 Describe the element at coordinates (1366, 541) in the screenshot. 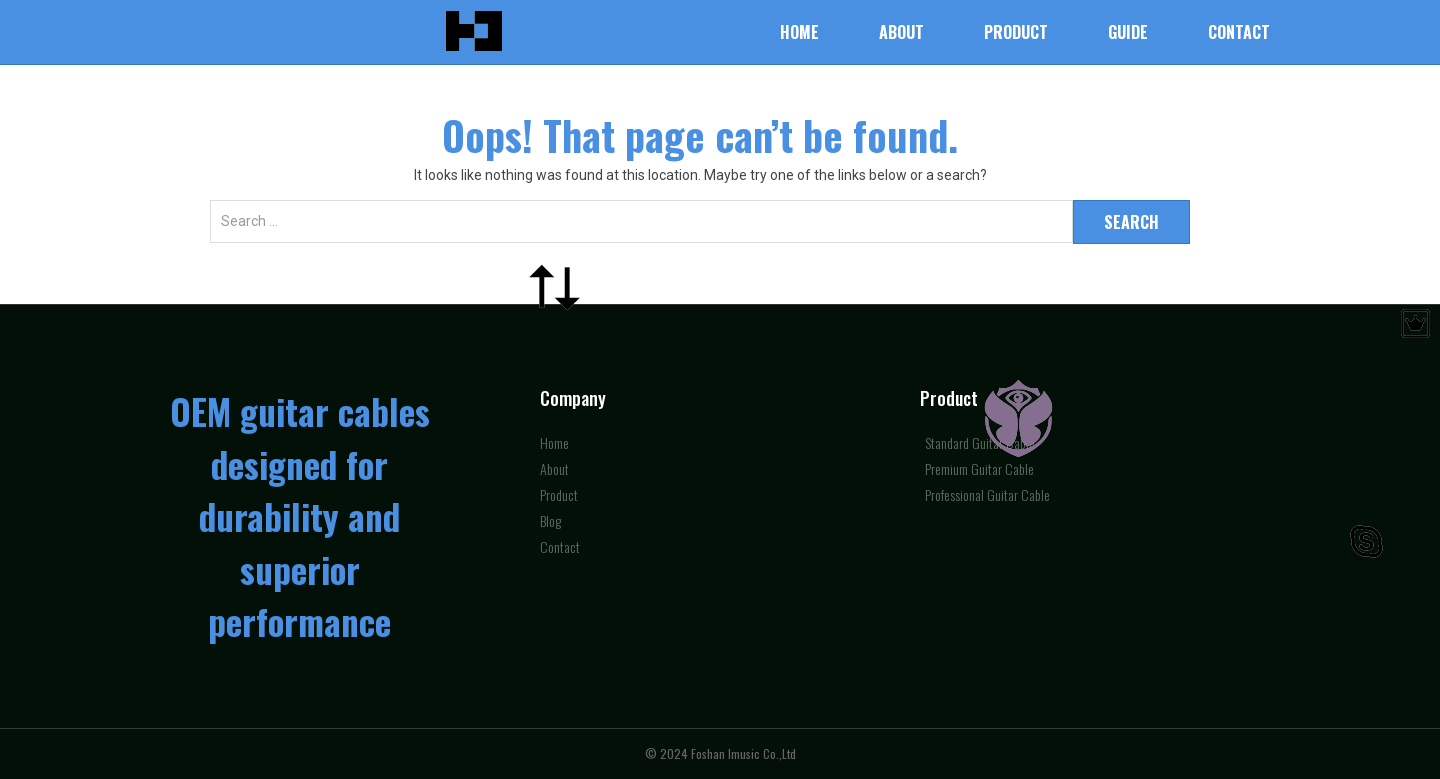

I see `open Skype app` at that location.